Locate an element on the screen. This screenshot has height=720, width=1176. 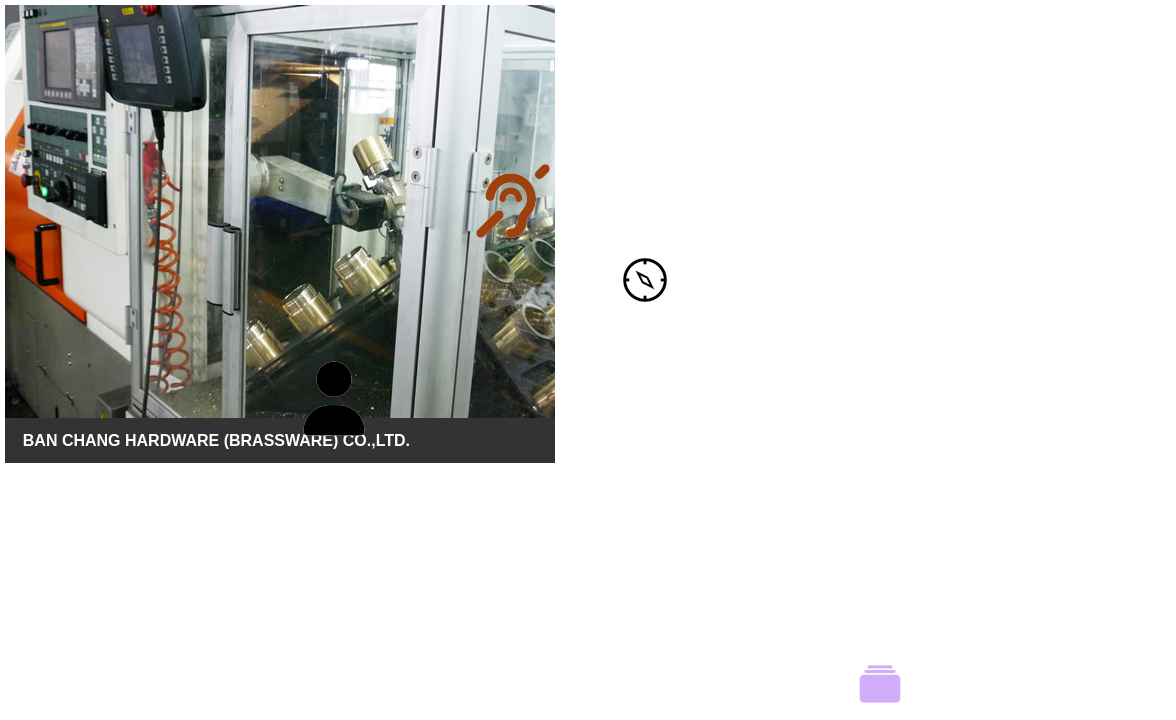
view photo albums is located at coordinates (880, 684).